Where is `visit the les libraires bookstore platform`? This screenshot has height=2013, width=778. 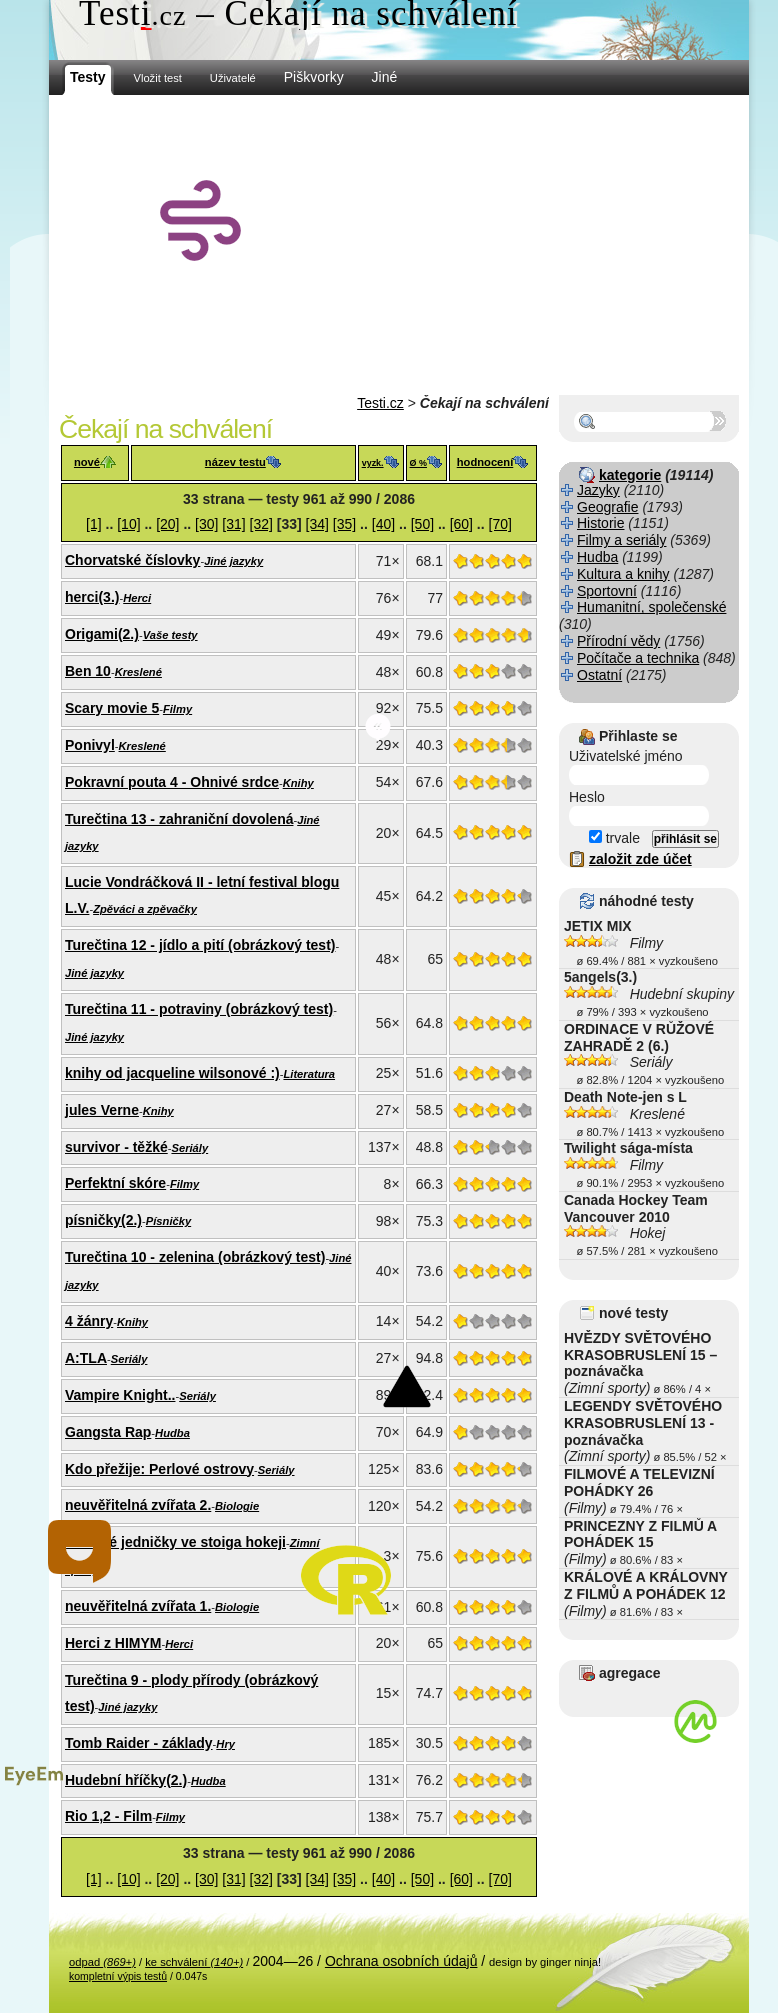 visit the les libraires bookstore platform is located at coordinates (378, 728).